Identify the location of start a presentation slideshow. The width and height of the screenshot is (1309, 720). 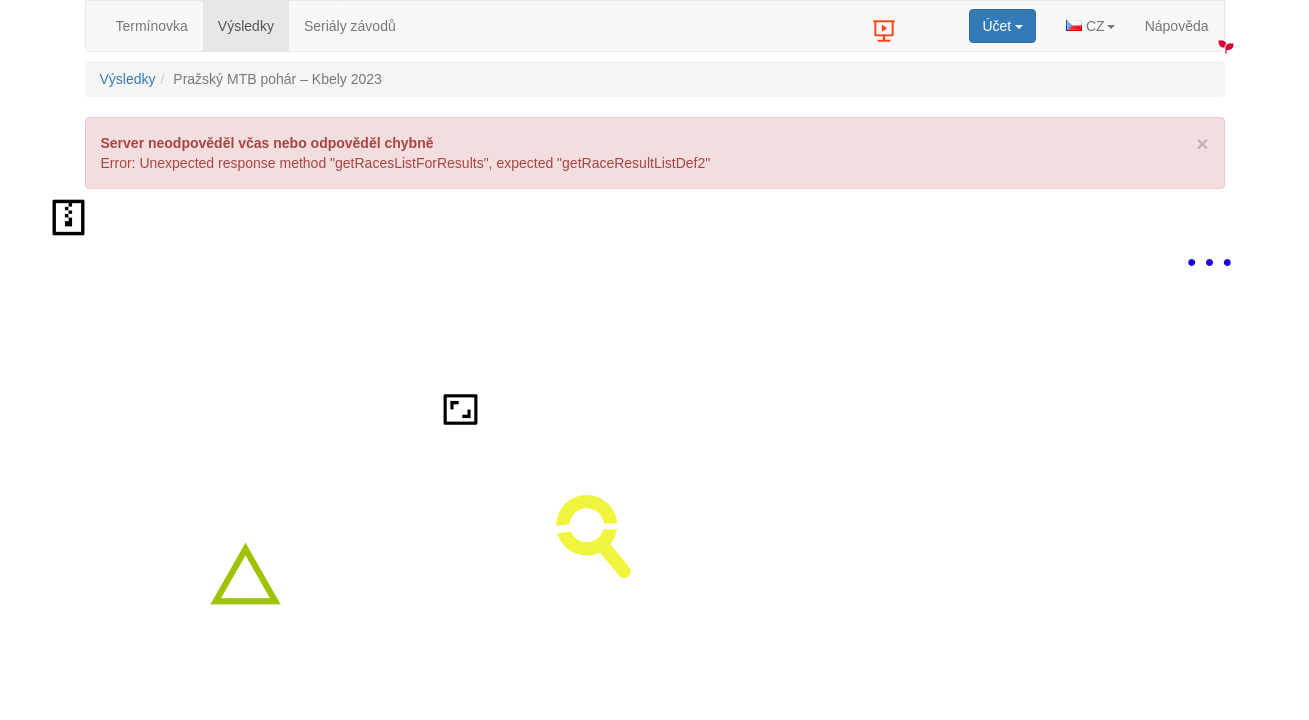
(884, 31).